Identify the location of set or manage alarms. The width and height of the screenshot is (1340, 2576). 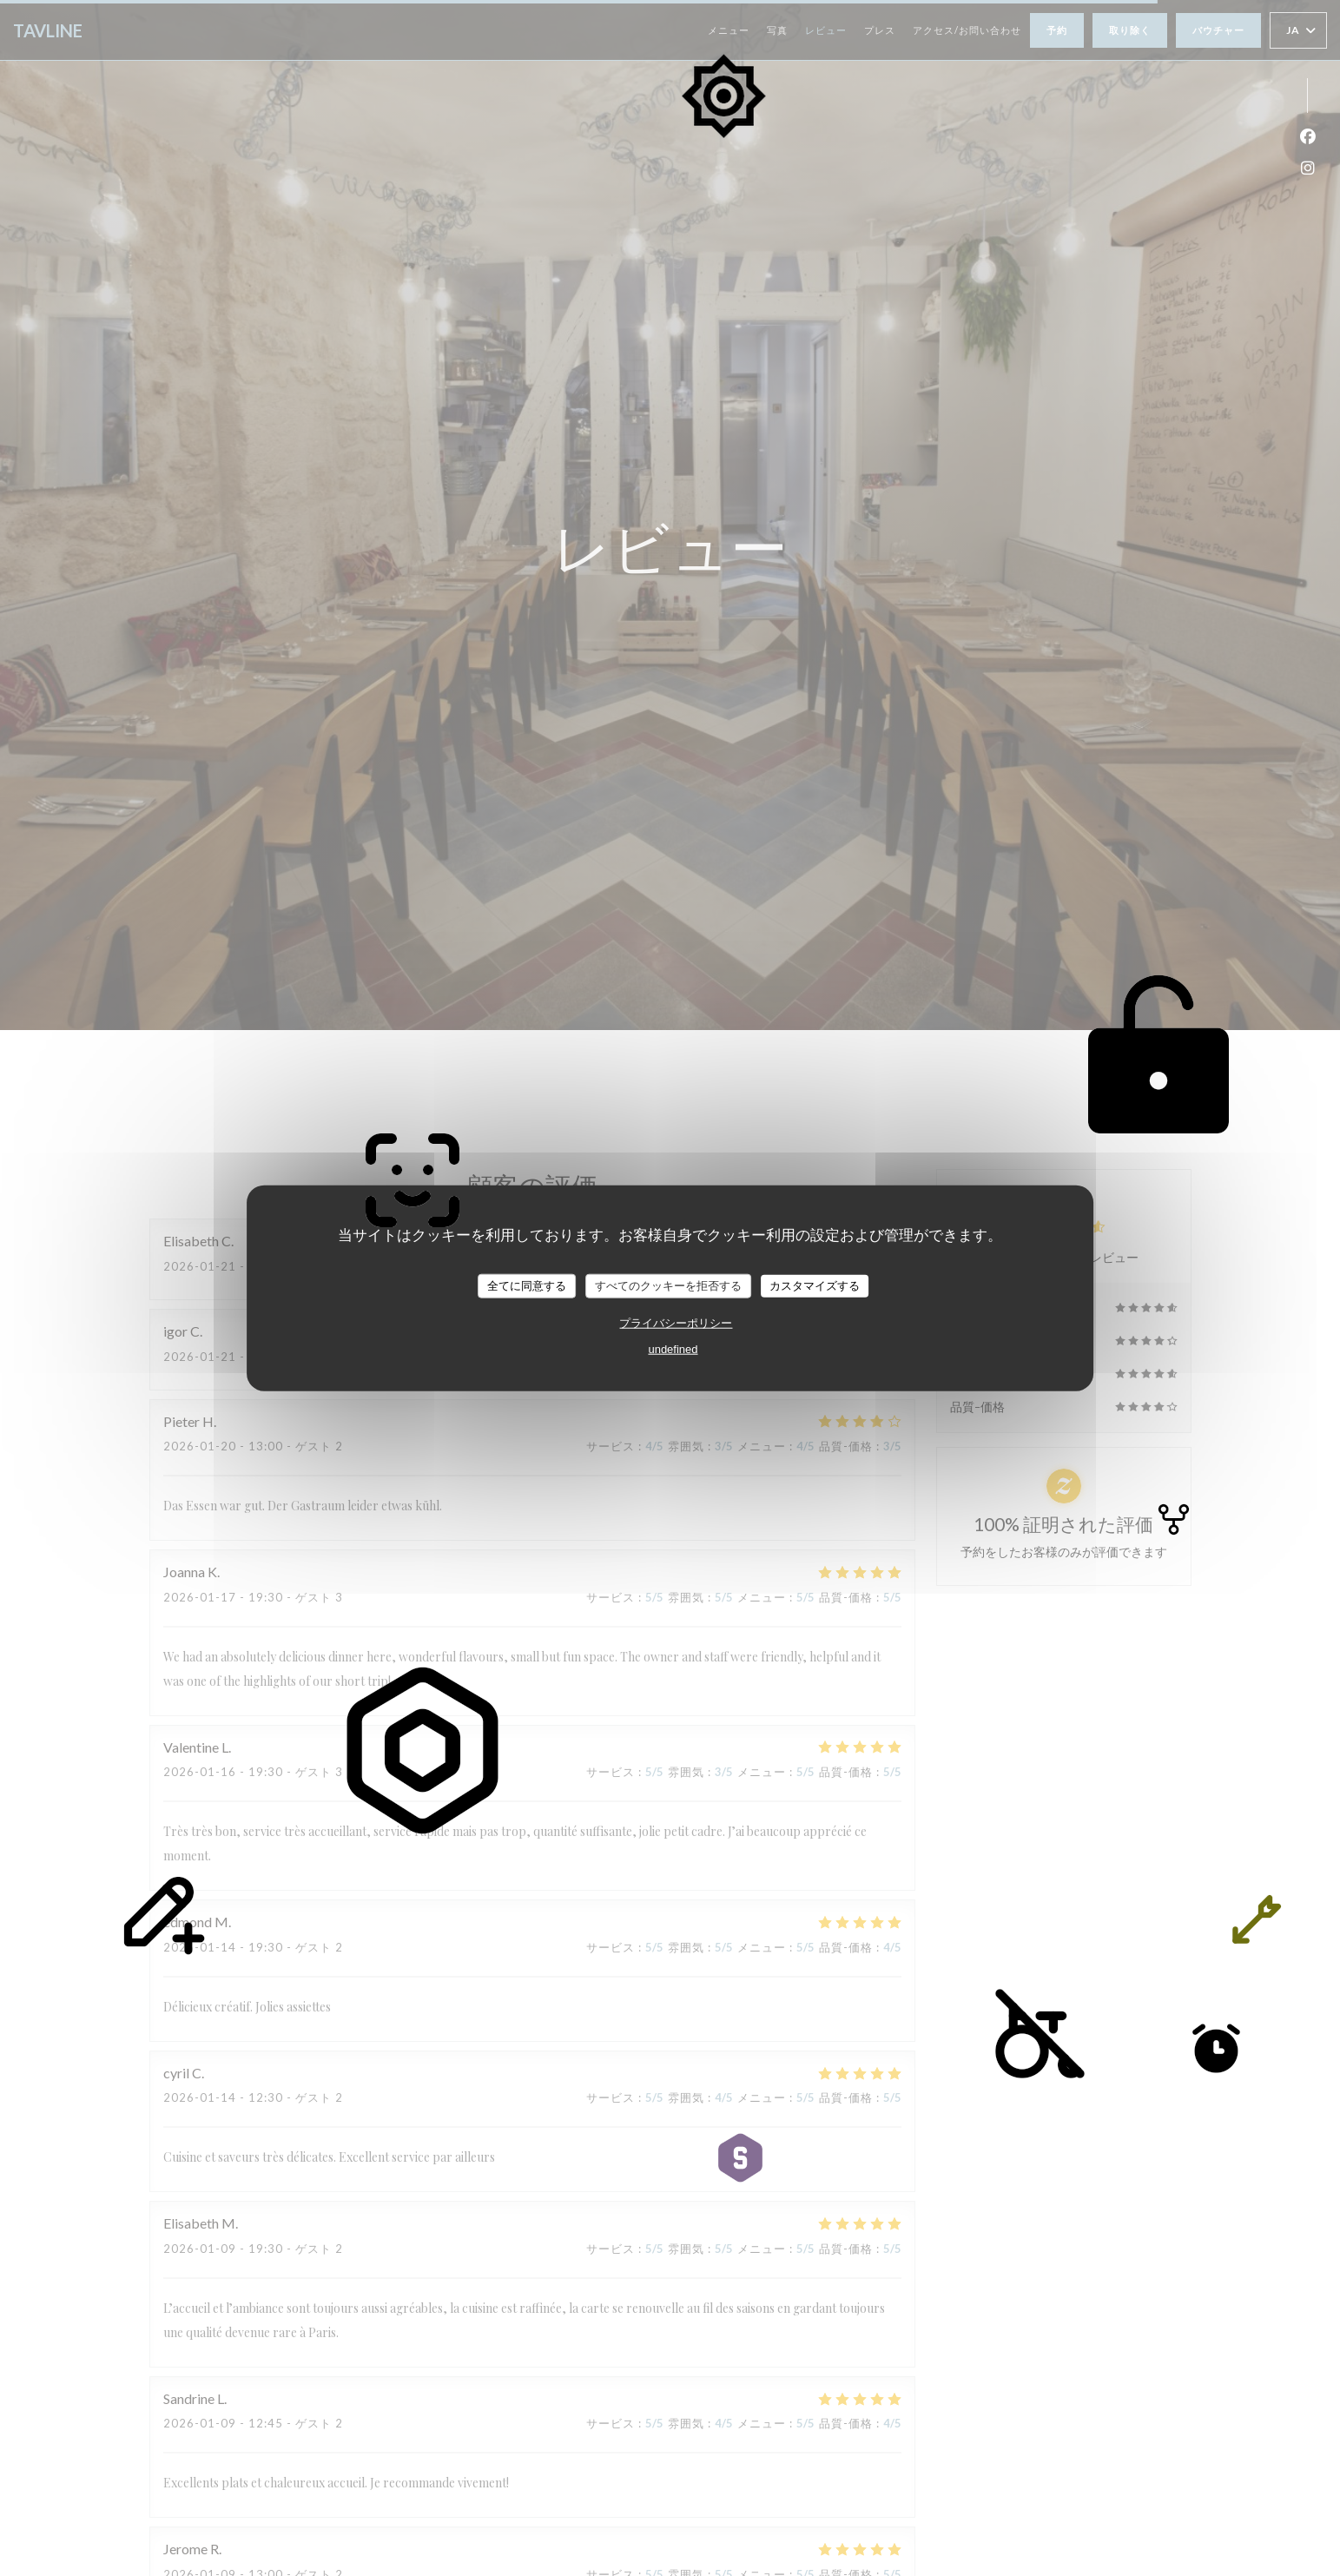
(1216, 2048).